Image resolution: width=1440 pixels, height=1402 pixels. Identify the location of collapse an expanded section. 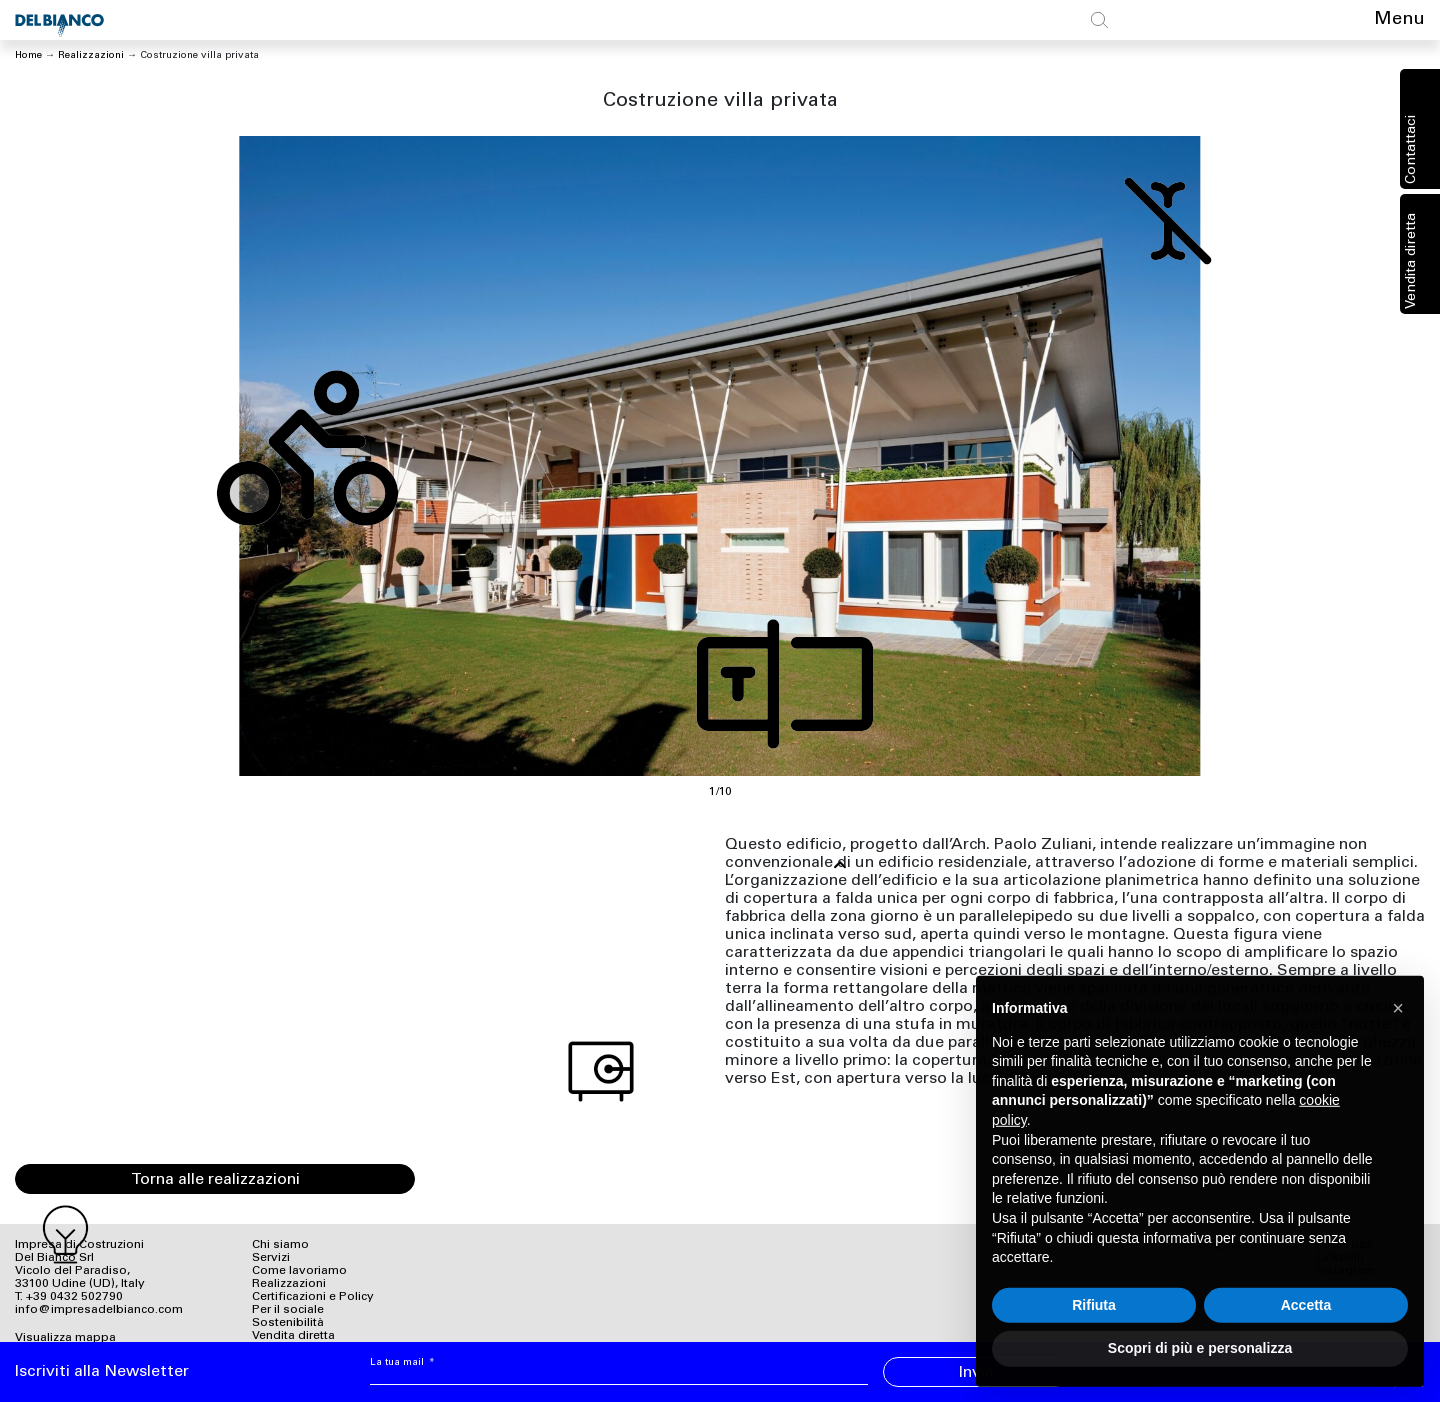
(840, 864).